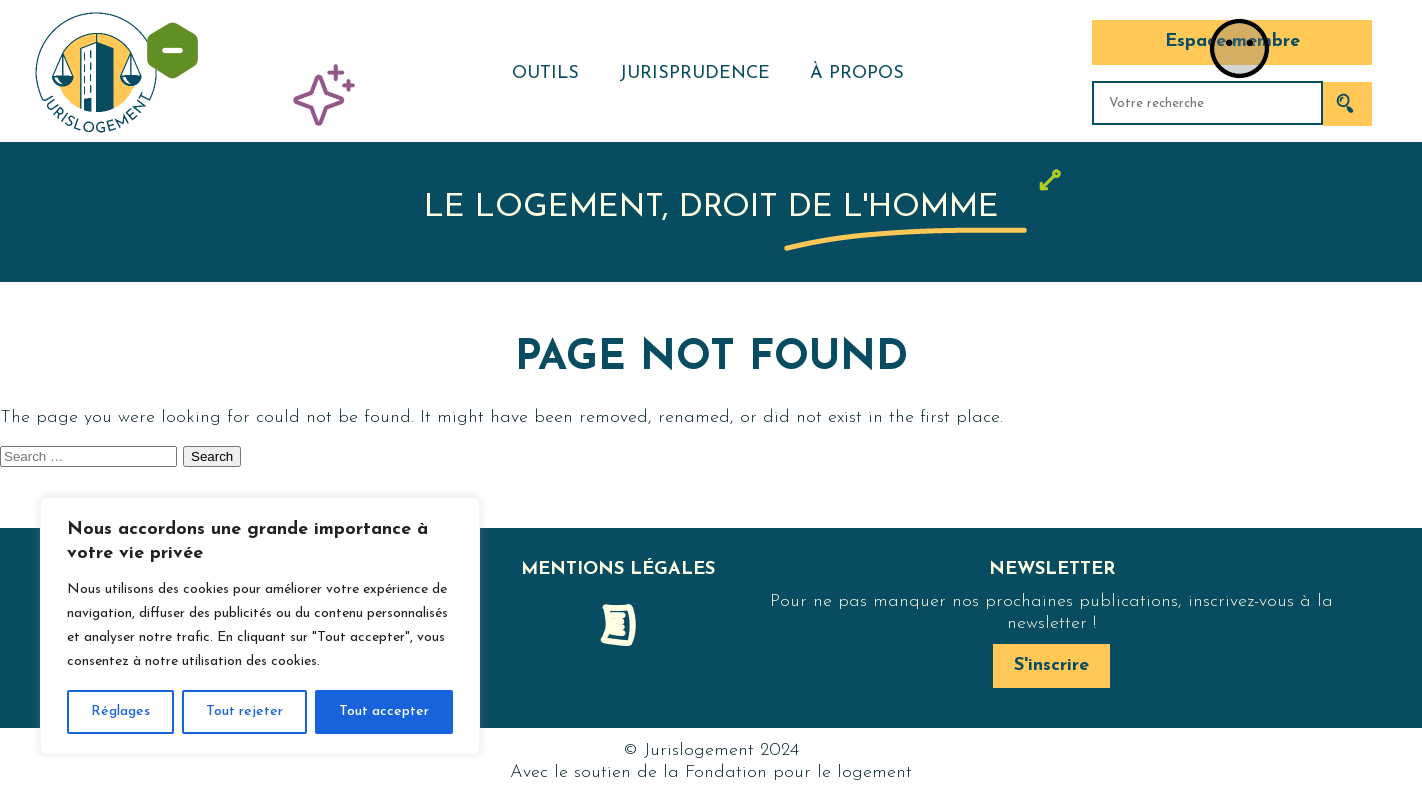 Image resolution: width=1422 pixels, height=795 pixels. I want to click on neutral feedback or reaction option, so click(1239, 48).